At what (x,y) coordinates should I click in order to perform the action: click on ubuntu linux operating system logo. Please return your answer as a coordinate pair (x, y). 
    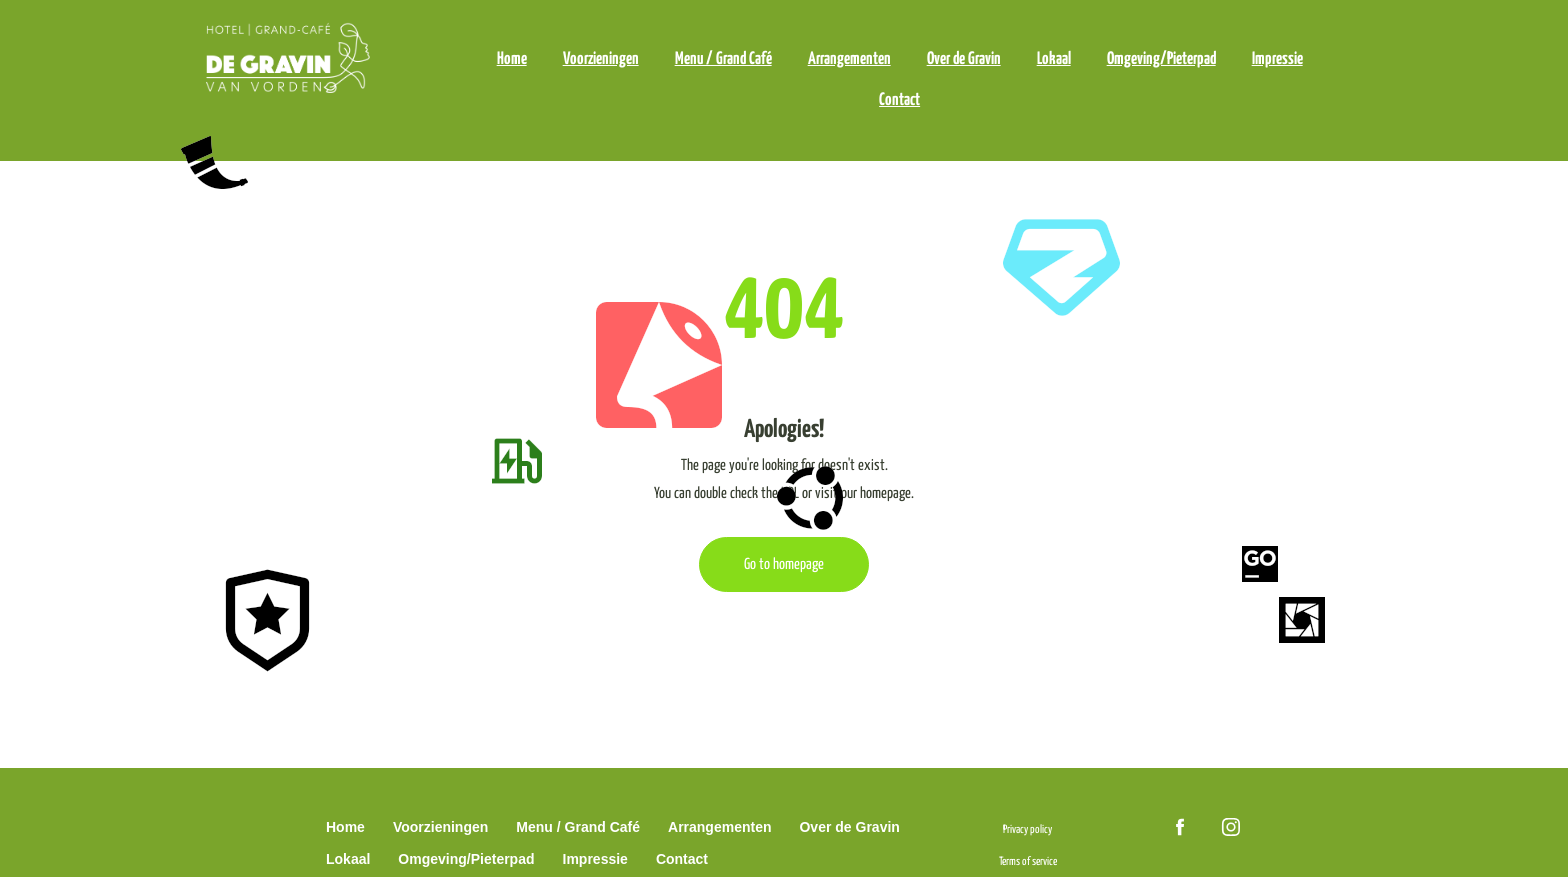
    Looking at the image, I should click on (810, 498).